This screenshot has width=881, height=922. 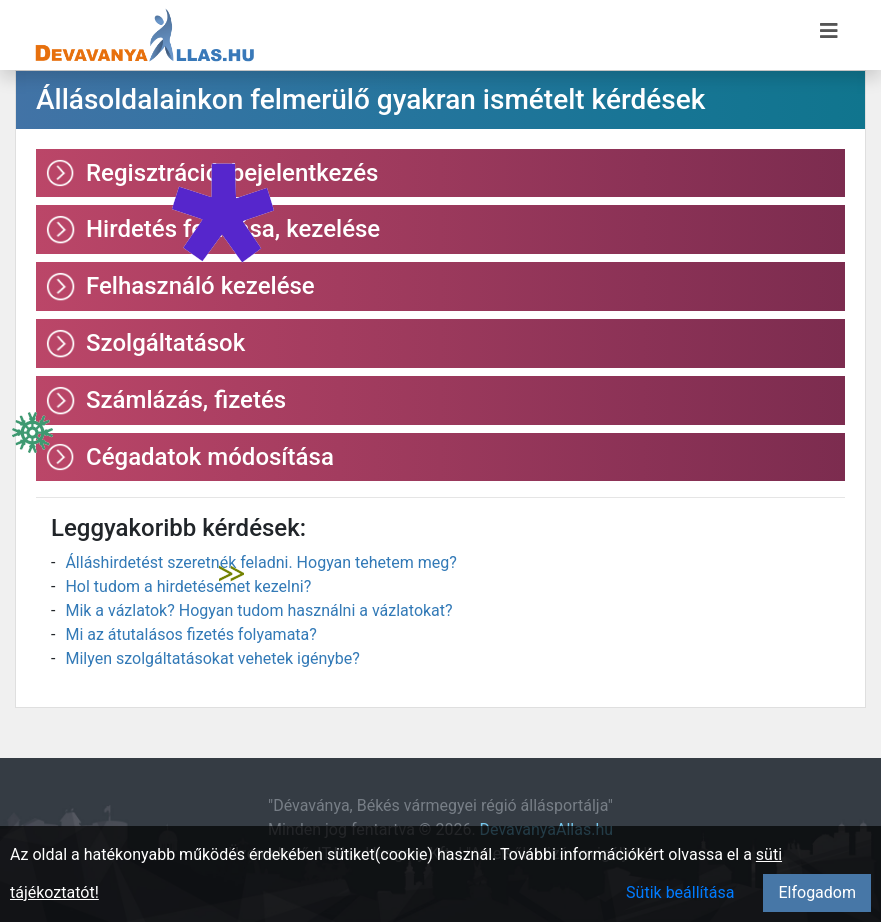 I want to click on cobalt app or service logo, so click(x=231, y=573).